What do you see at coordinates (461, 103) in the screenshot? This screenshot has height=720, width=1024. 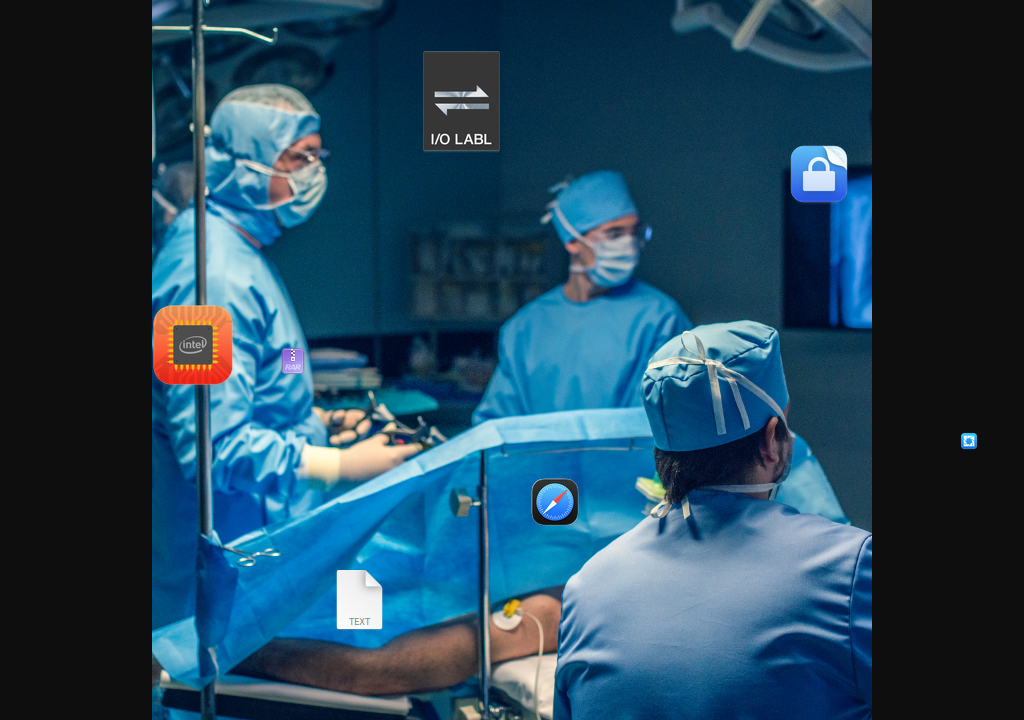 I see `configure audio input/output settings in GarageBand` at bounding box center [461, 103].